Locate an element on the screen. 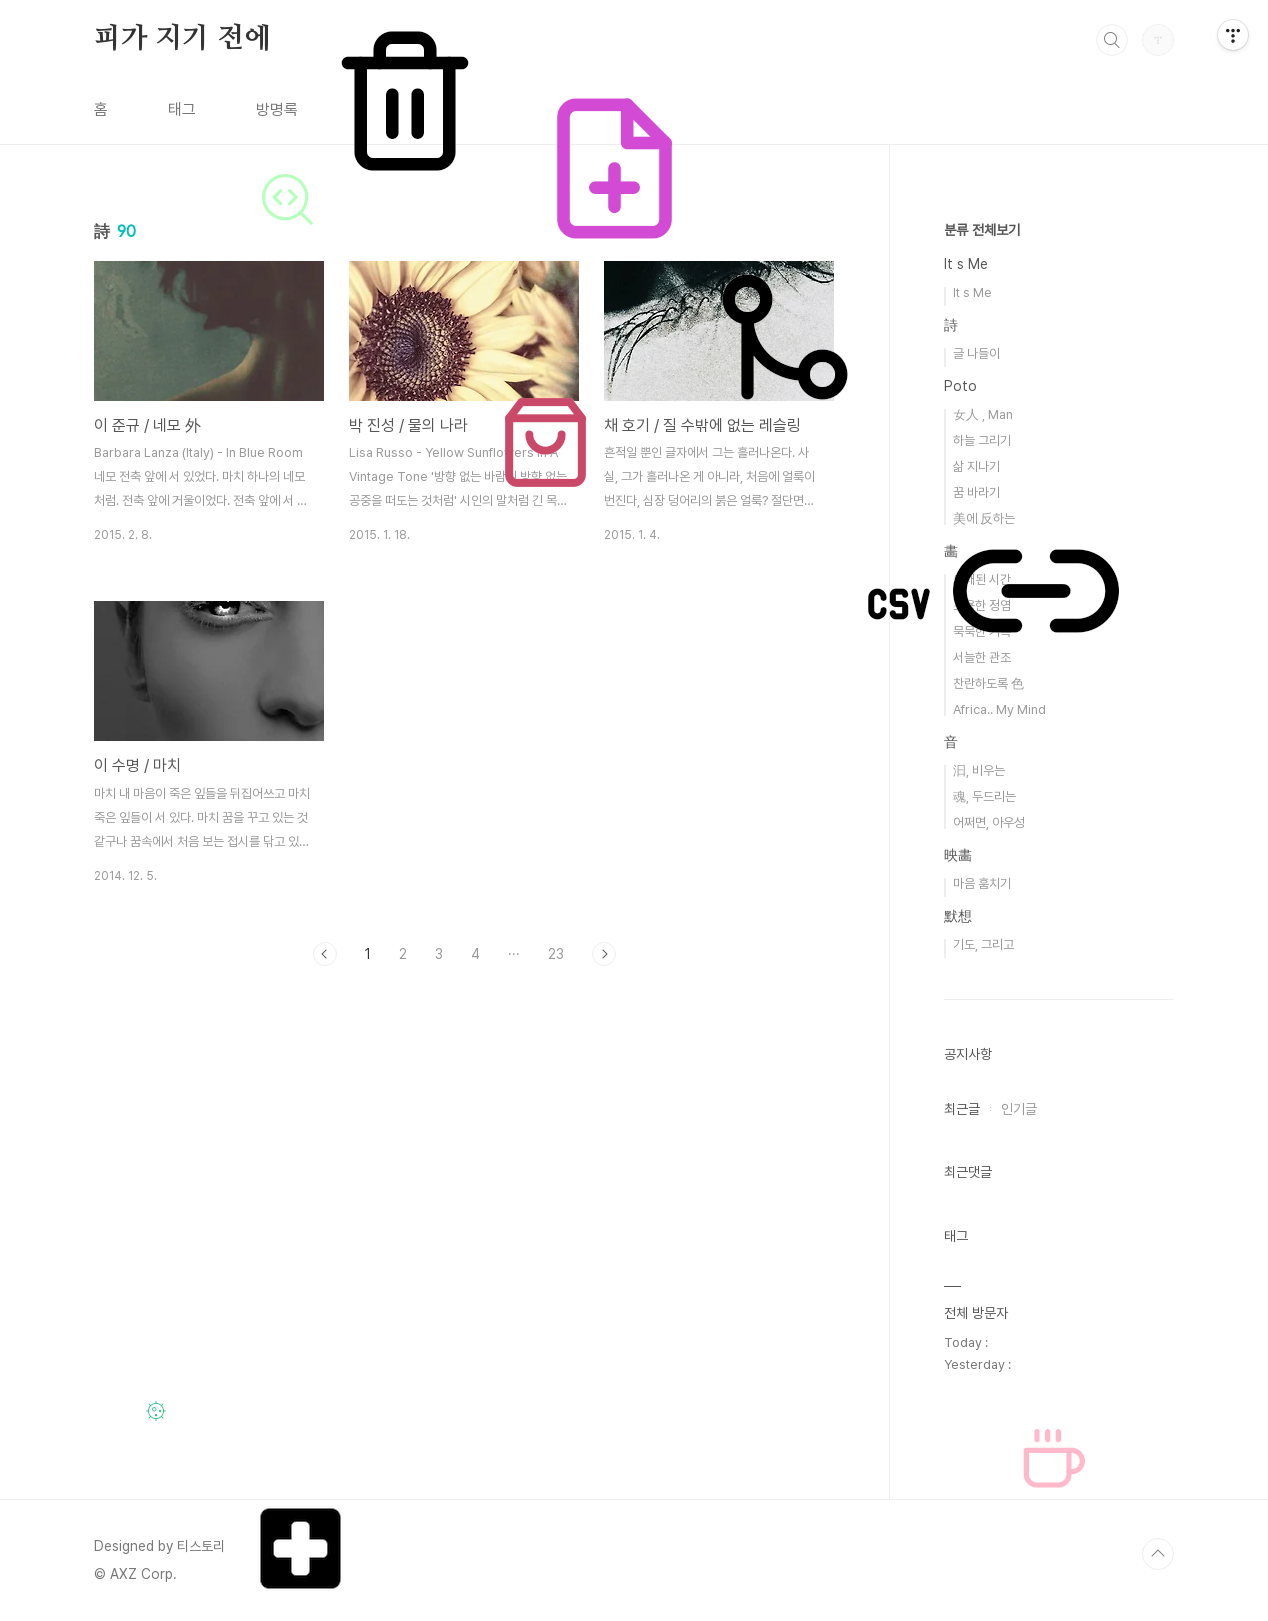  merge branches in version control is located at coordinates (785, 337).